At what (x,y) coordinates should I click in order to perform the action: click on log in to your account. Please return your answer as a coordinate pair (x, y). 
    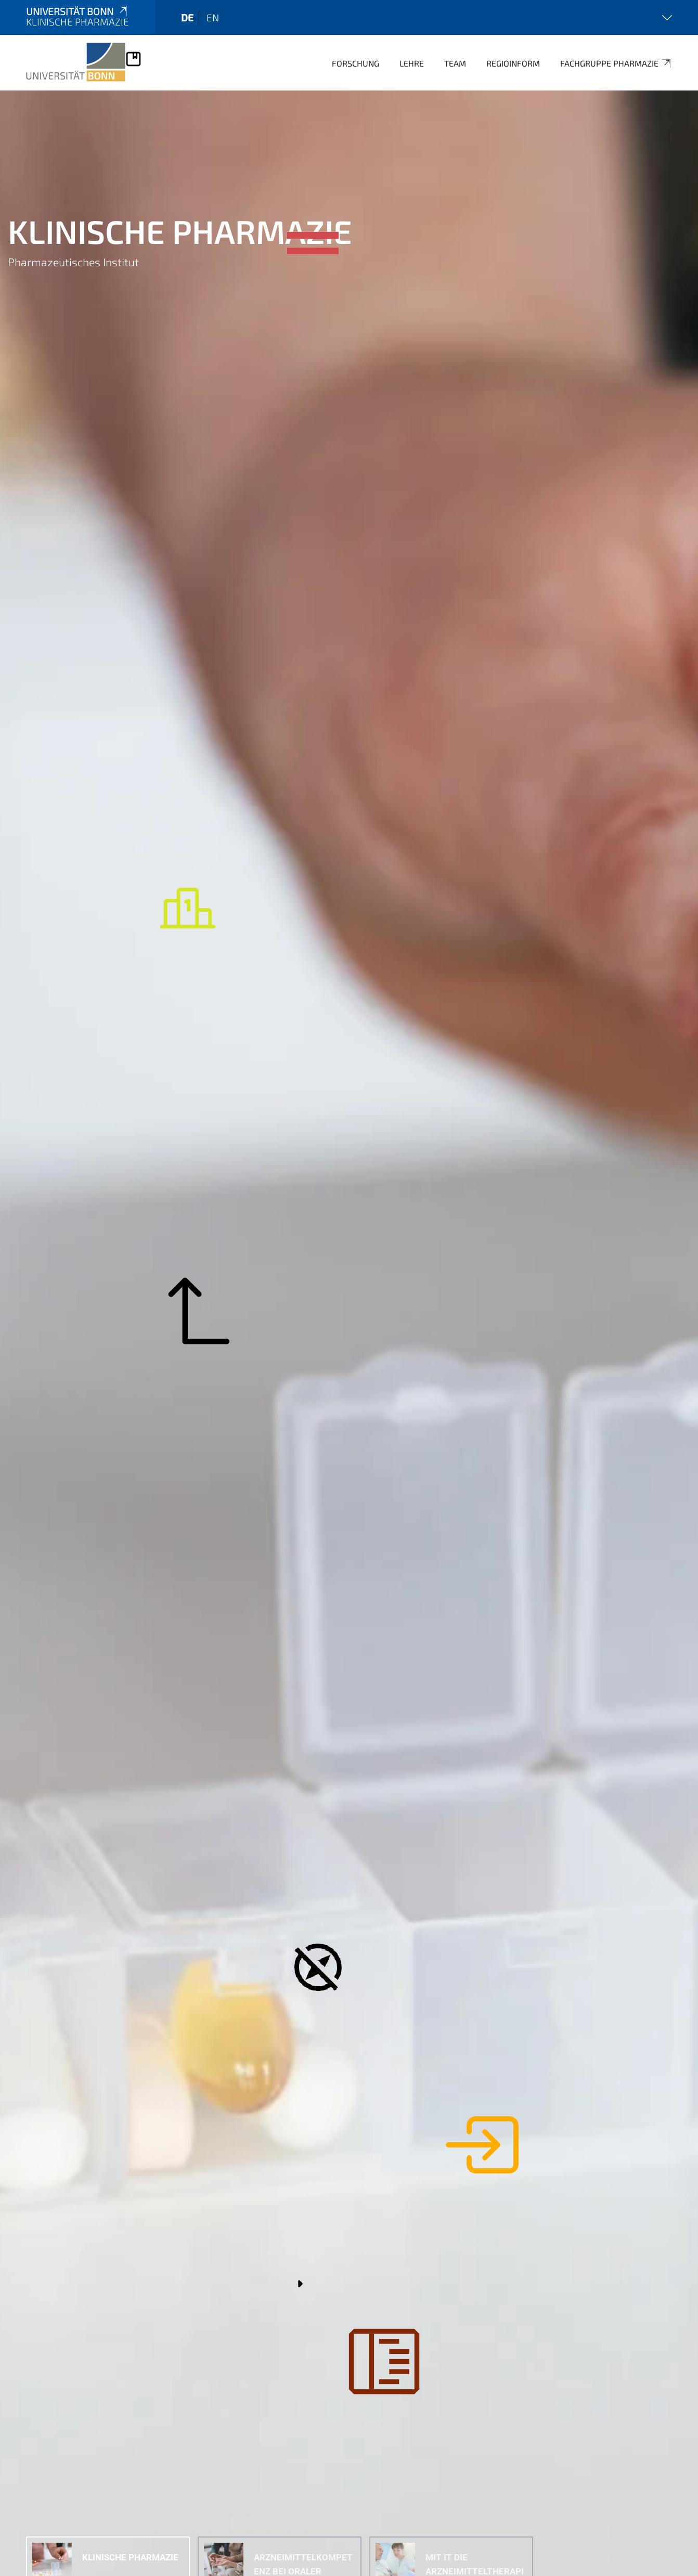
    Looking at the image, I should click on (482, 2145).